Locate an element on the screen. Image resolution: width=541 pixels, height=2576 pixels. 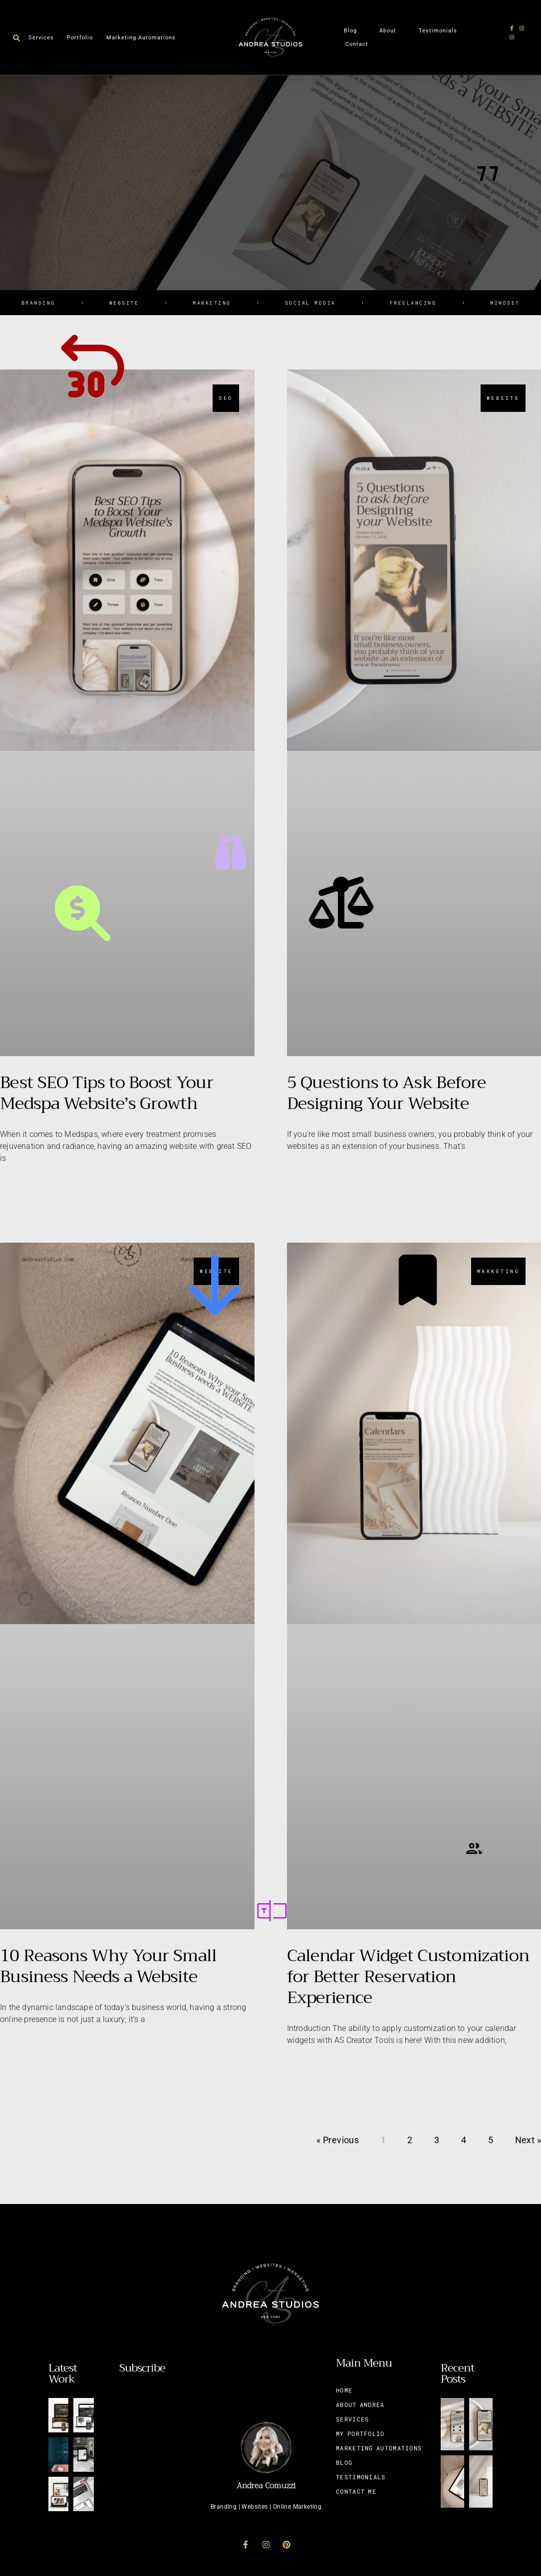
view contacts or people list is located at coordinates (474, 1848).